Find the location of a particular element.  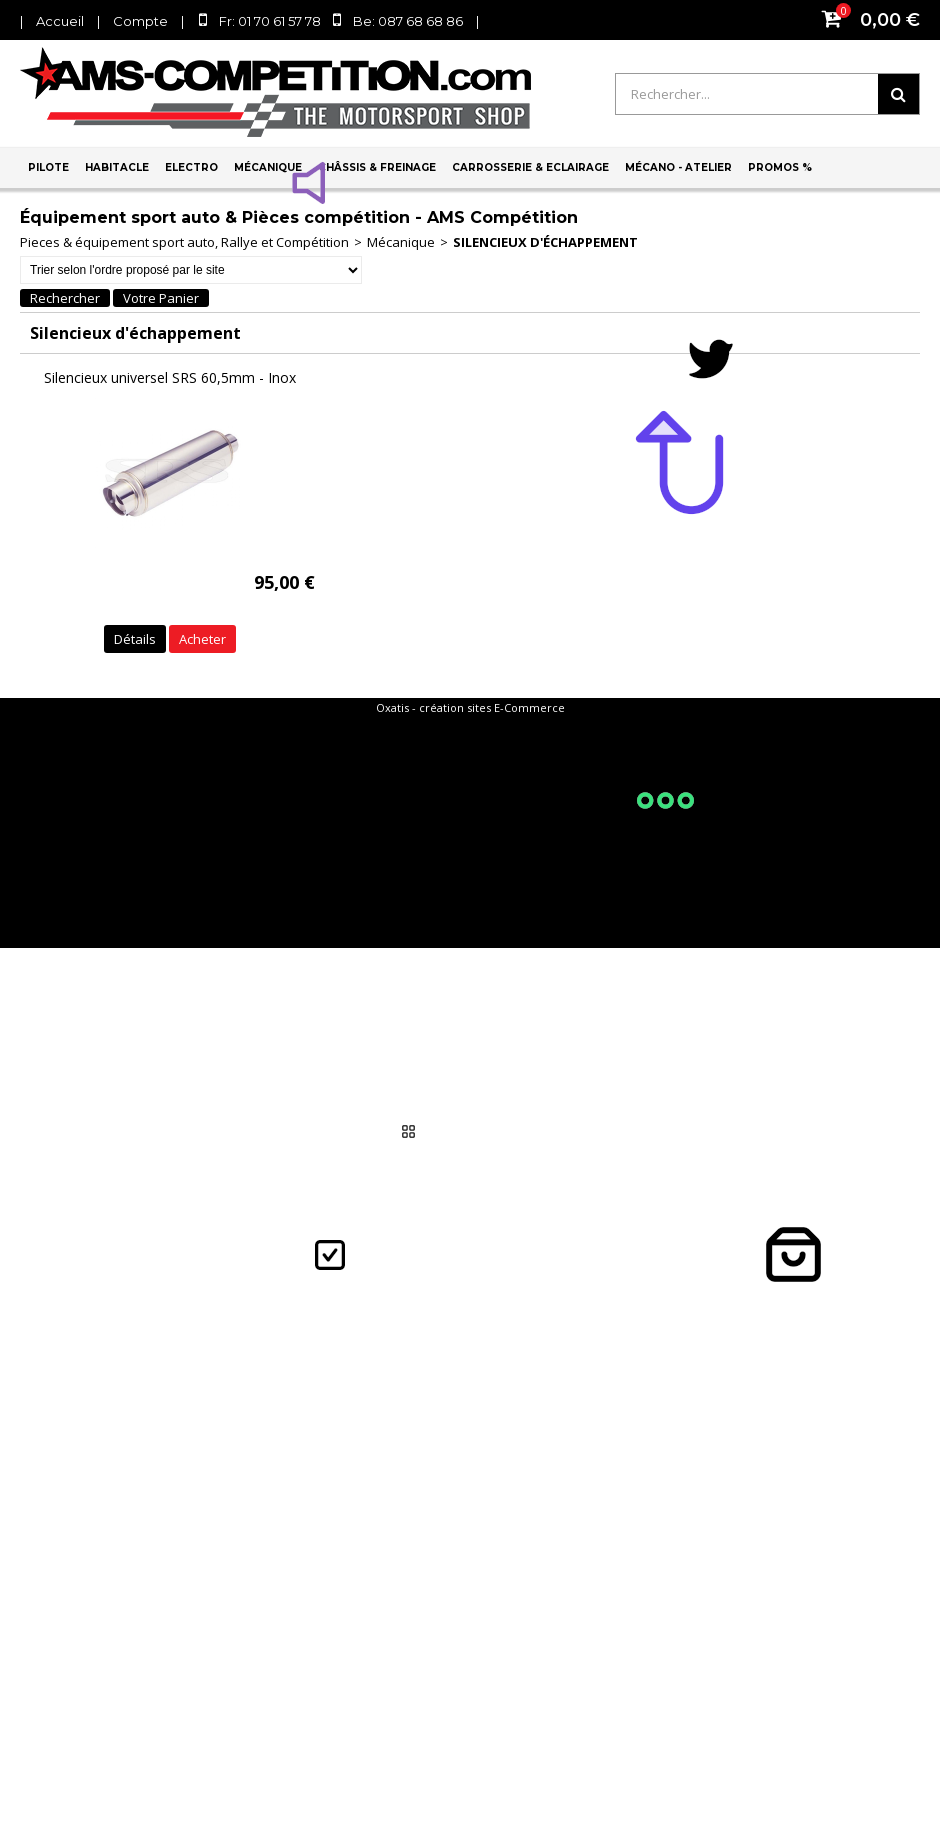

open more options menu is located at coordinates (665, 800).